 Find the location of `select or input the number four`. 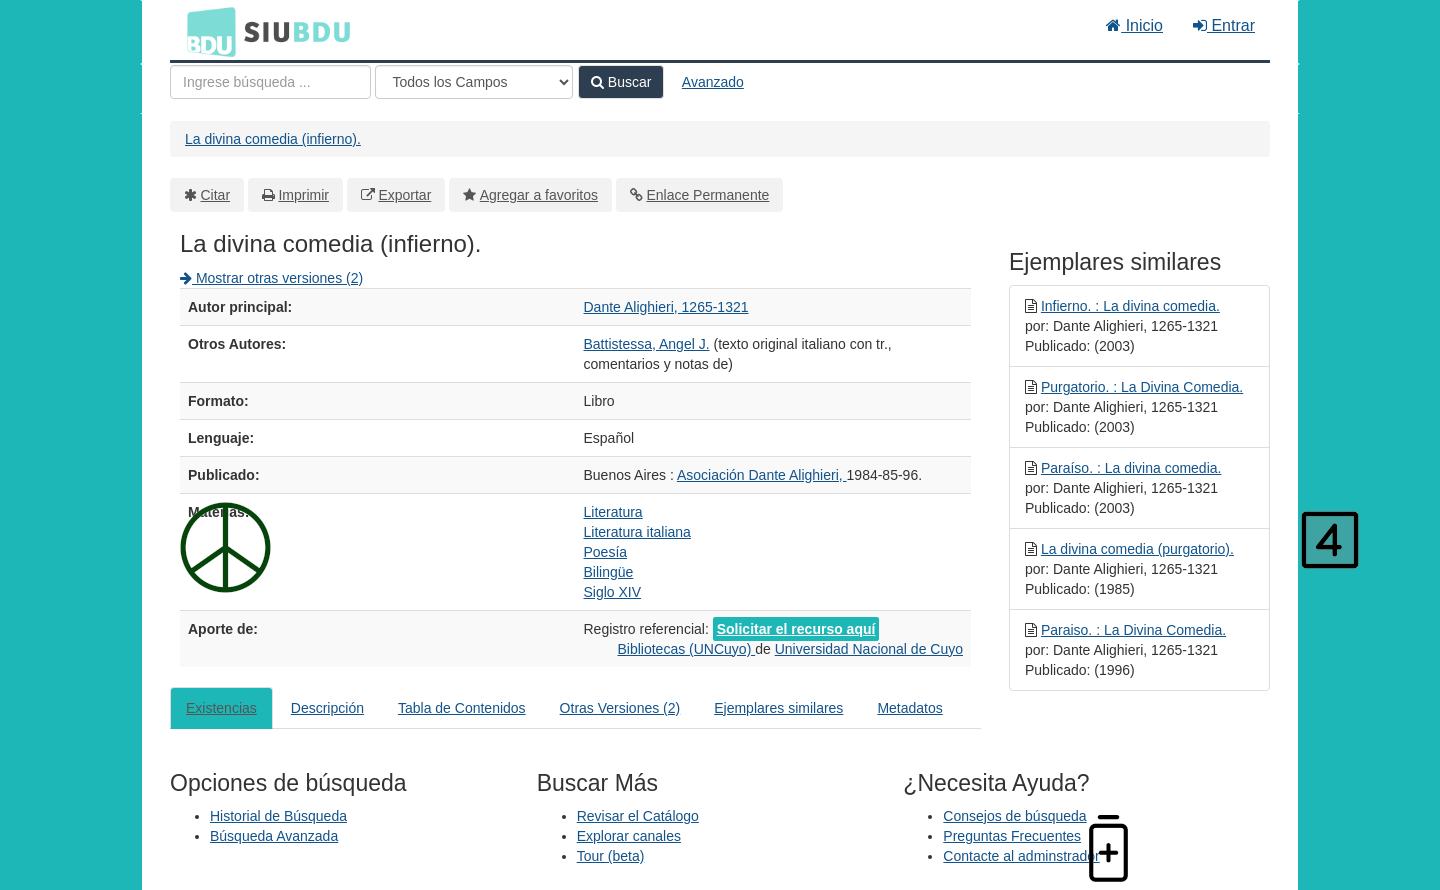

select or input the number four is located at coordinates (1330, 540).